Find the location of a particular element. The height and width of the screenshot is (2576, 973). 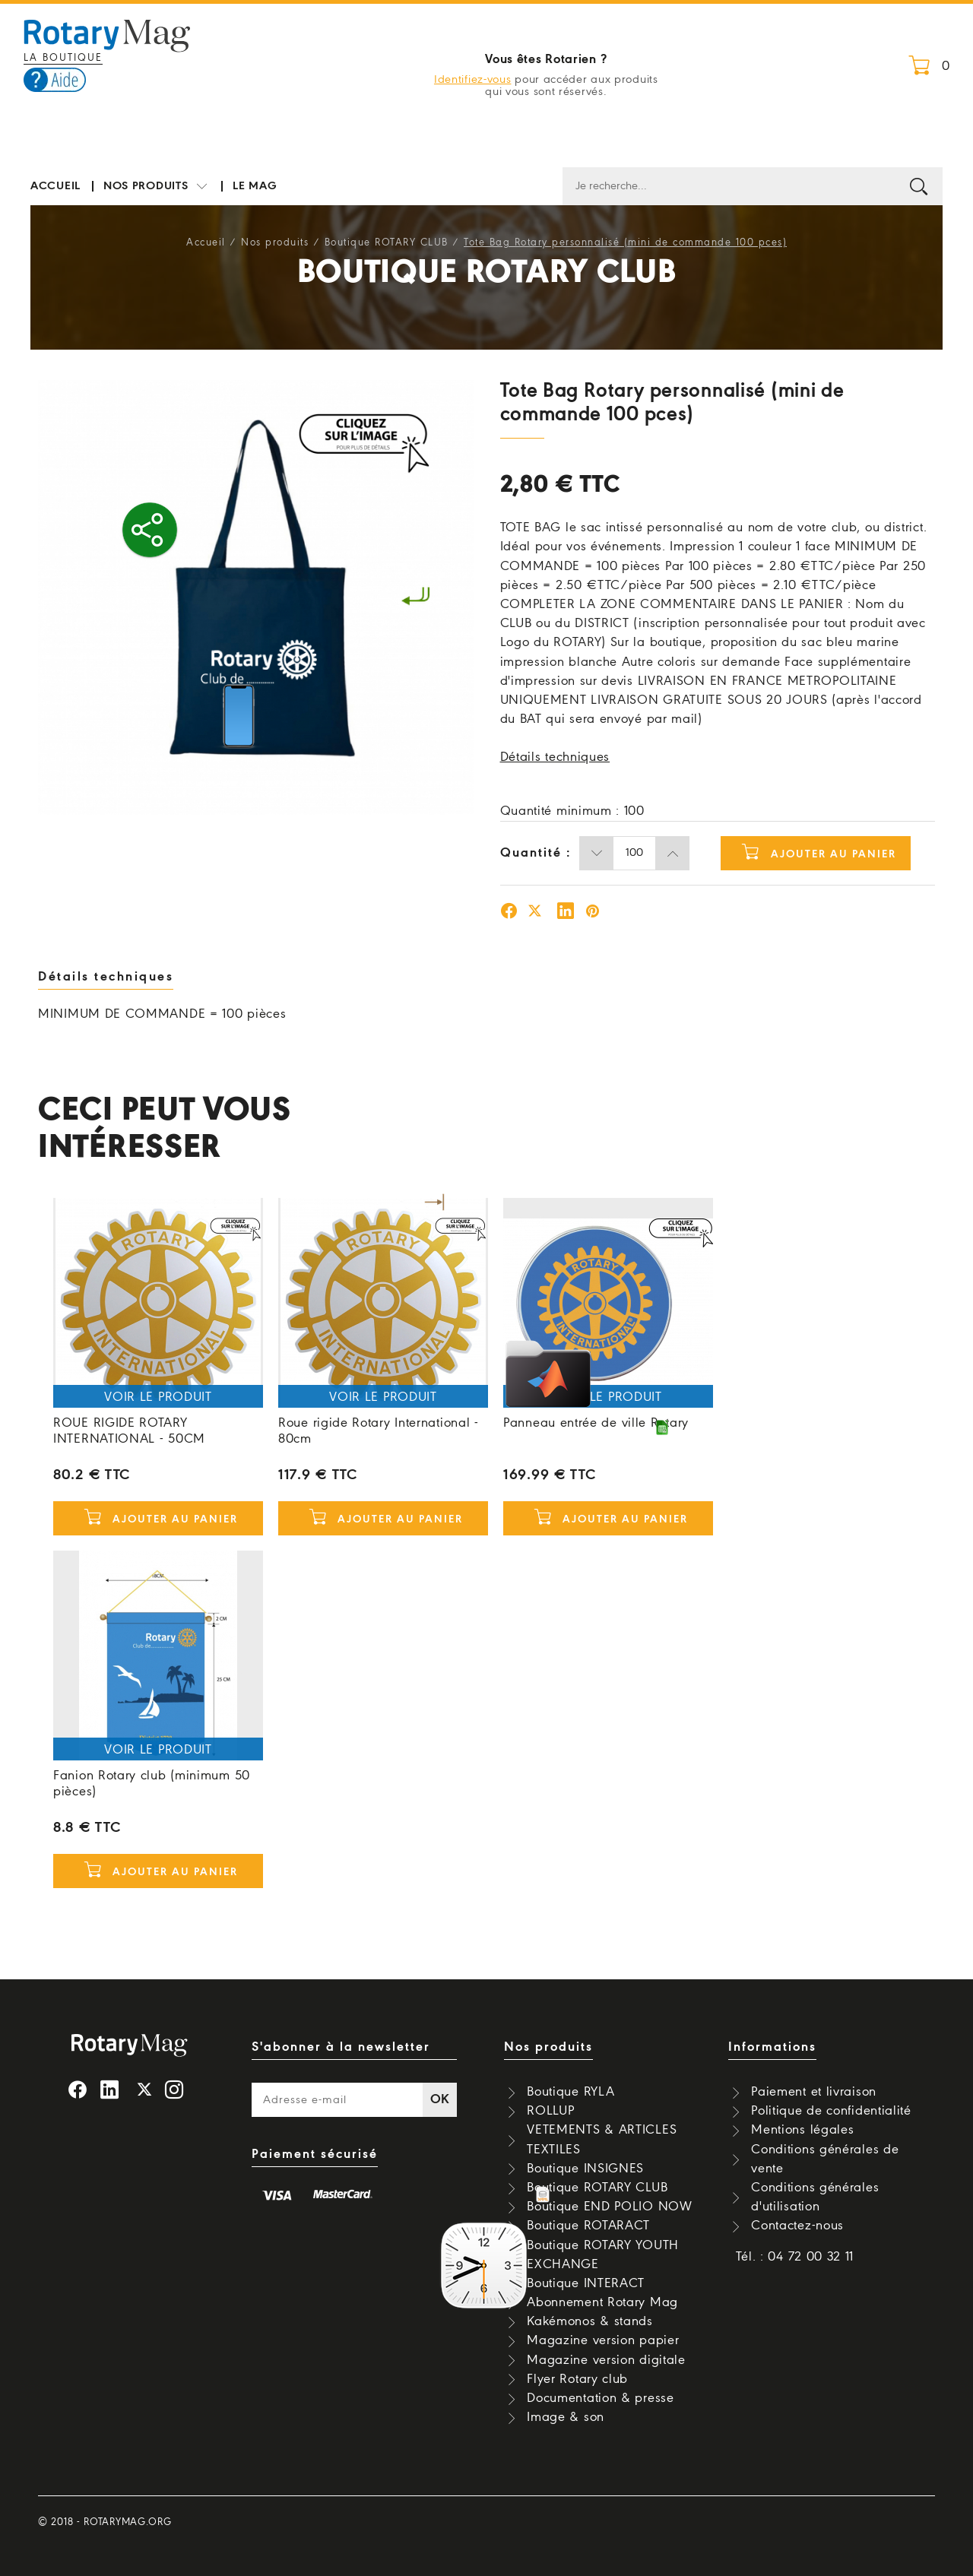

open matlab project files folder is located at coordinates (547, 1376).